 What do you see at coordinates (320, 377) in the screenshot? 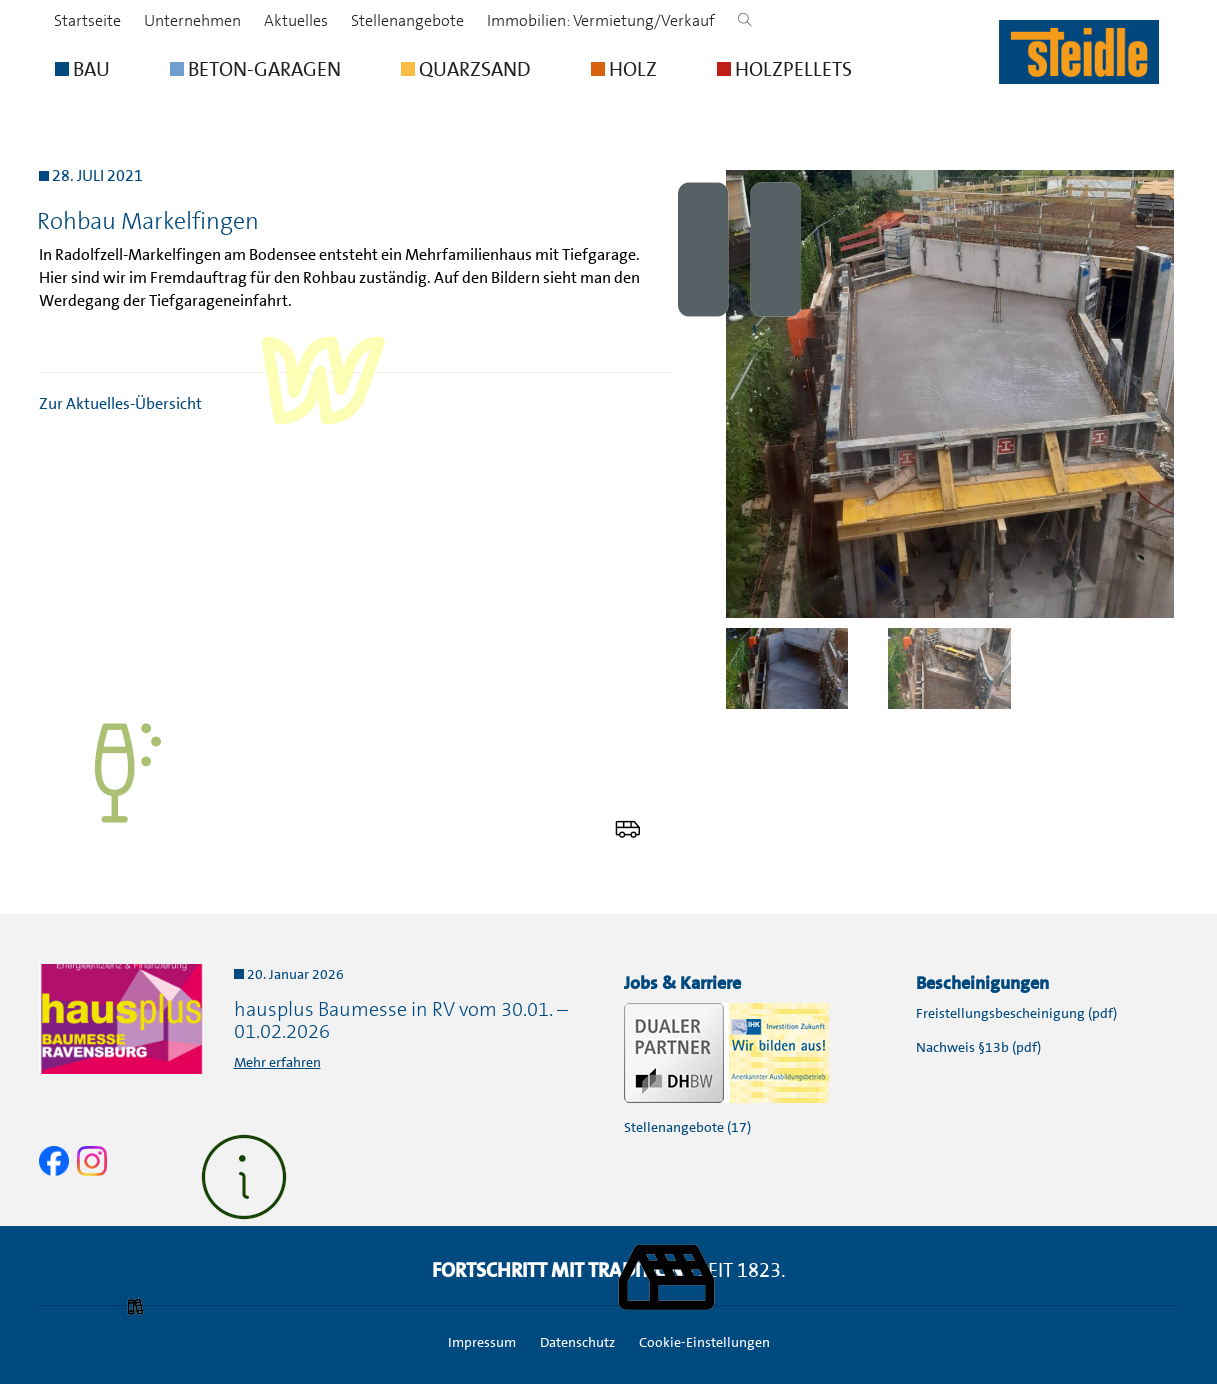
I see `open Webflow website builder` at bounding box center [320, 377].